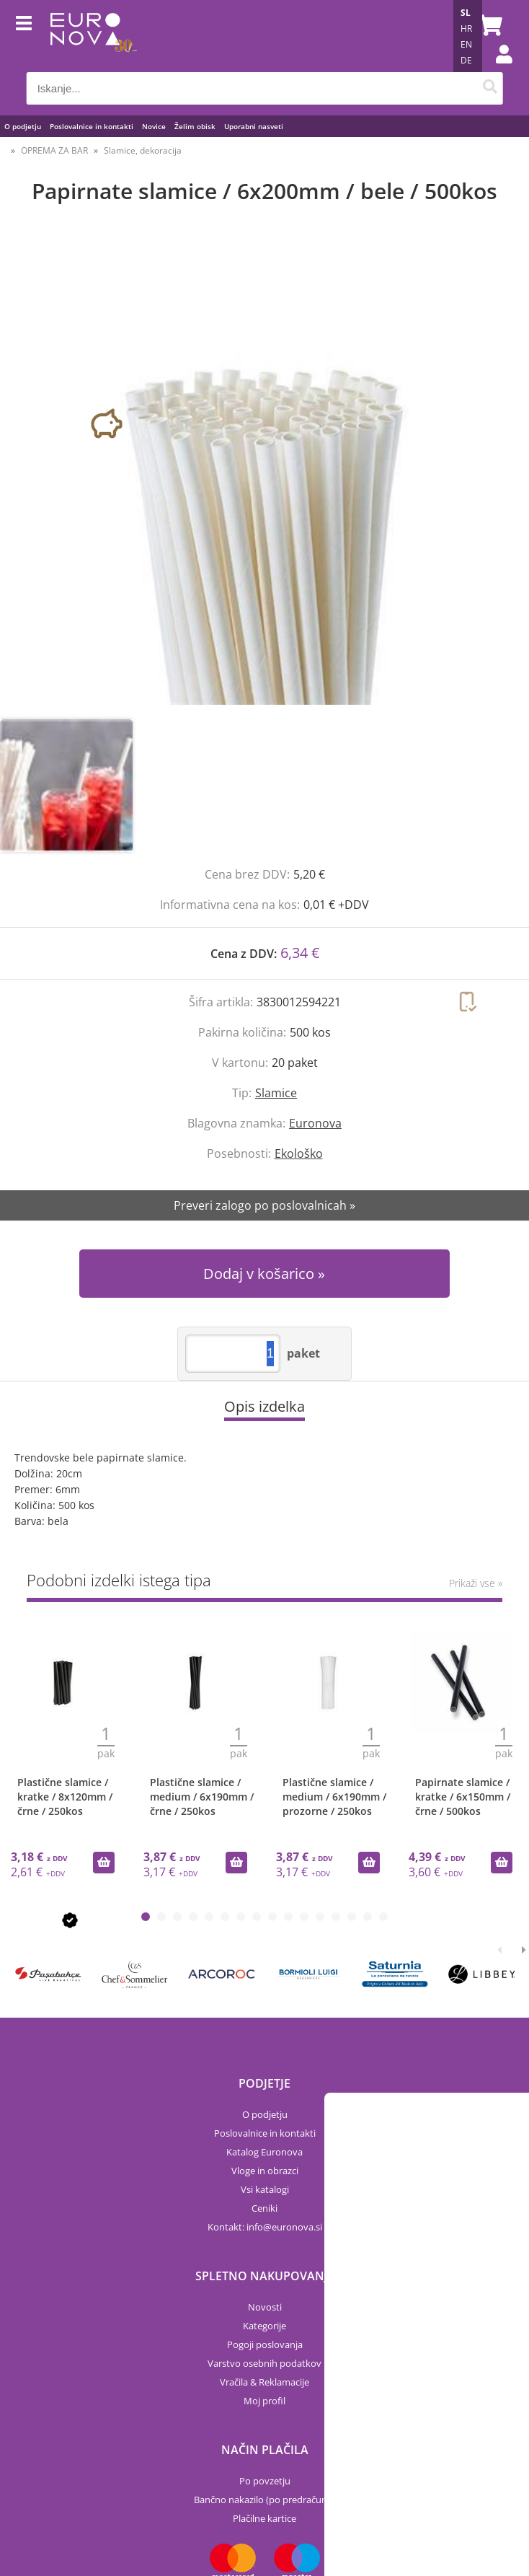 Image resolution: width=529 pixels, height=2576 pixels. Describe the element at coordinates (70, 1920) in the screenshot. I see `verified account or official badge` at that location.